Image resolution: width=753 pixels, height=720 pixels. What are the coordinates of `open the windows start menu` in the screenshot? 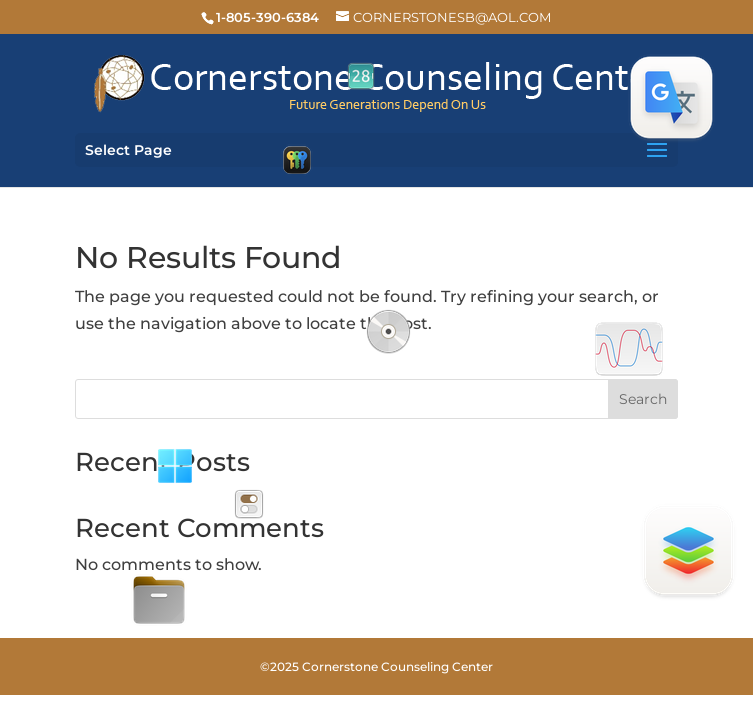 It's located at (175, 466).